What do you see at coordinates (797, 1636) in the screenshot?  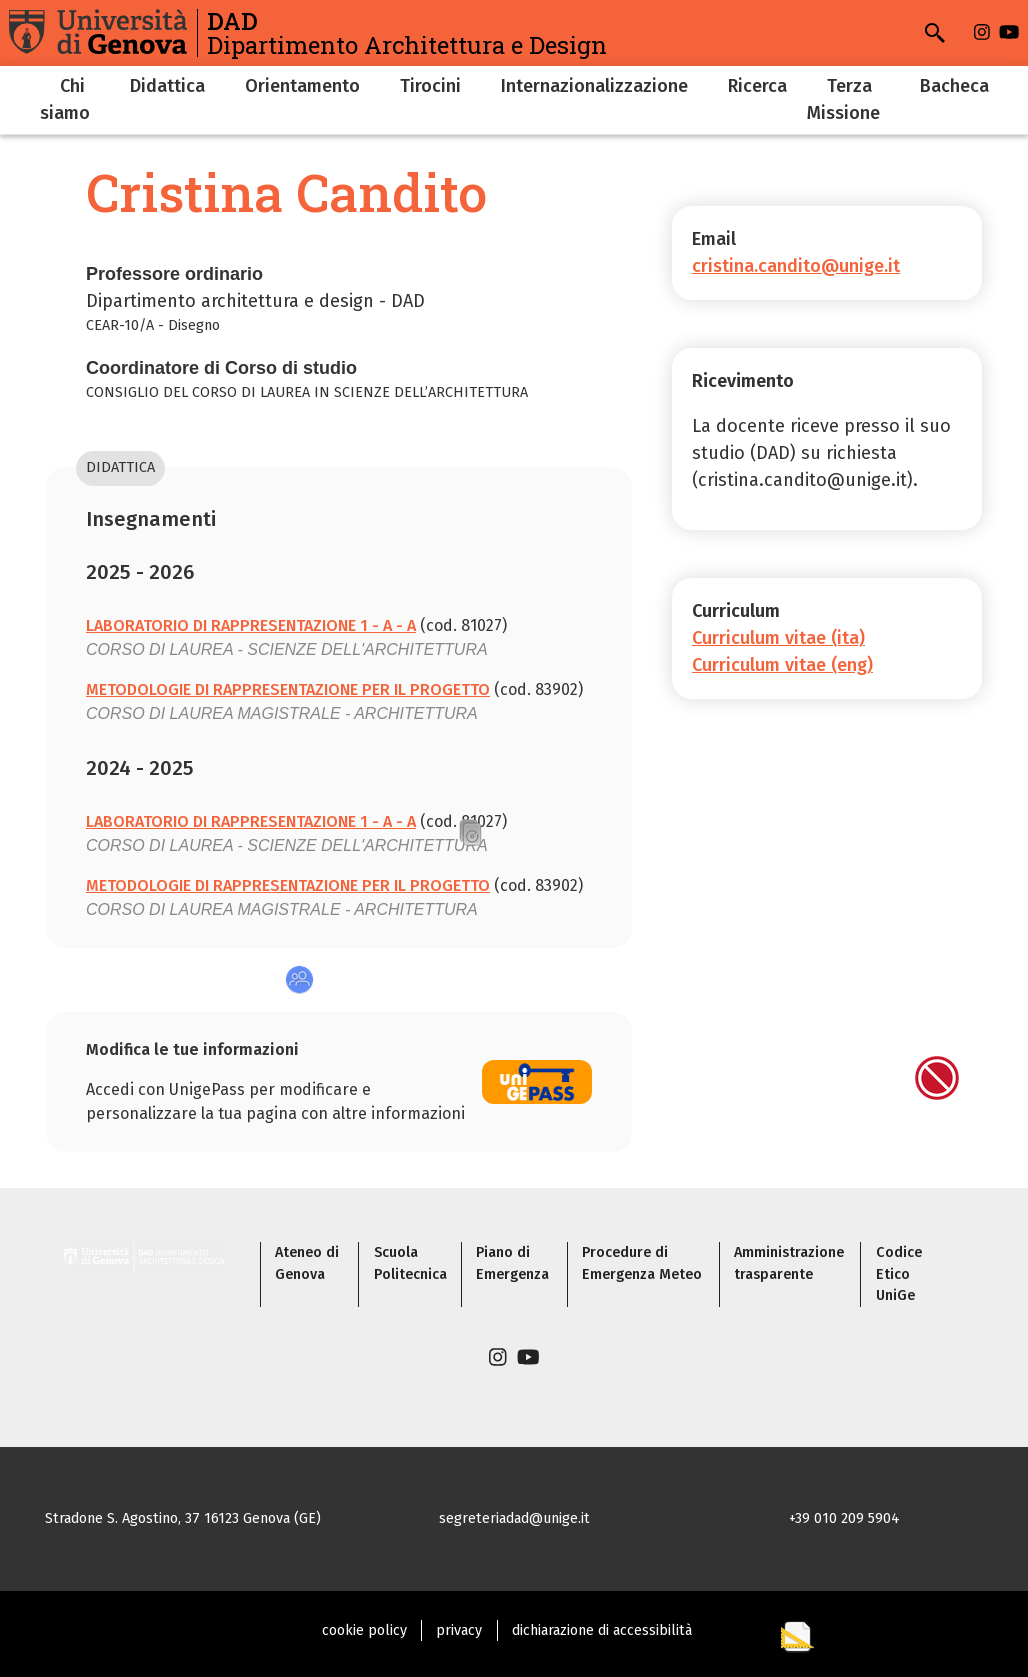 I see `configure page layout and formatting options` at bounding box center [797, 1636].